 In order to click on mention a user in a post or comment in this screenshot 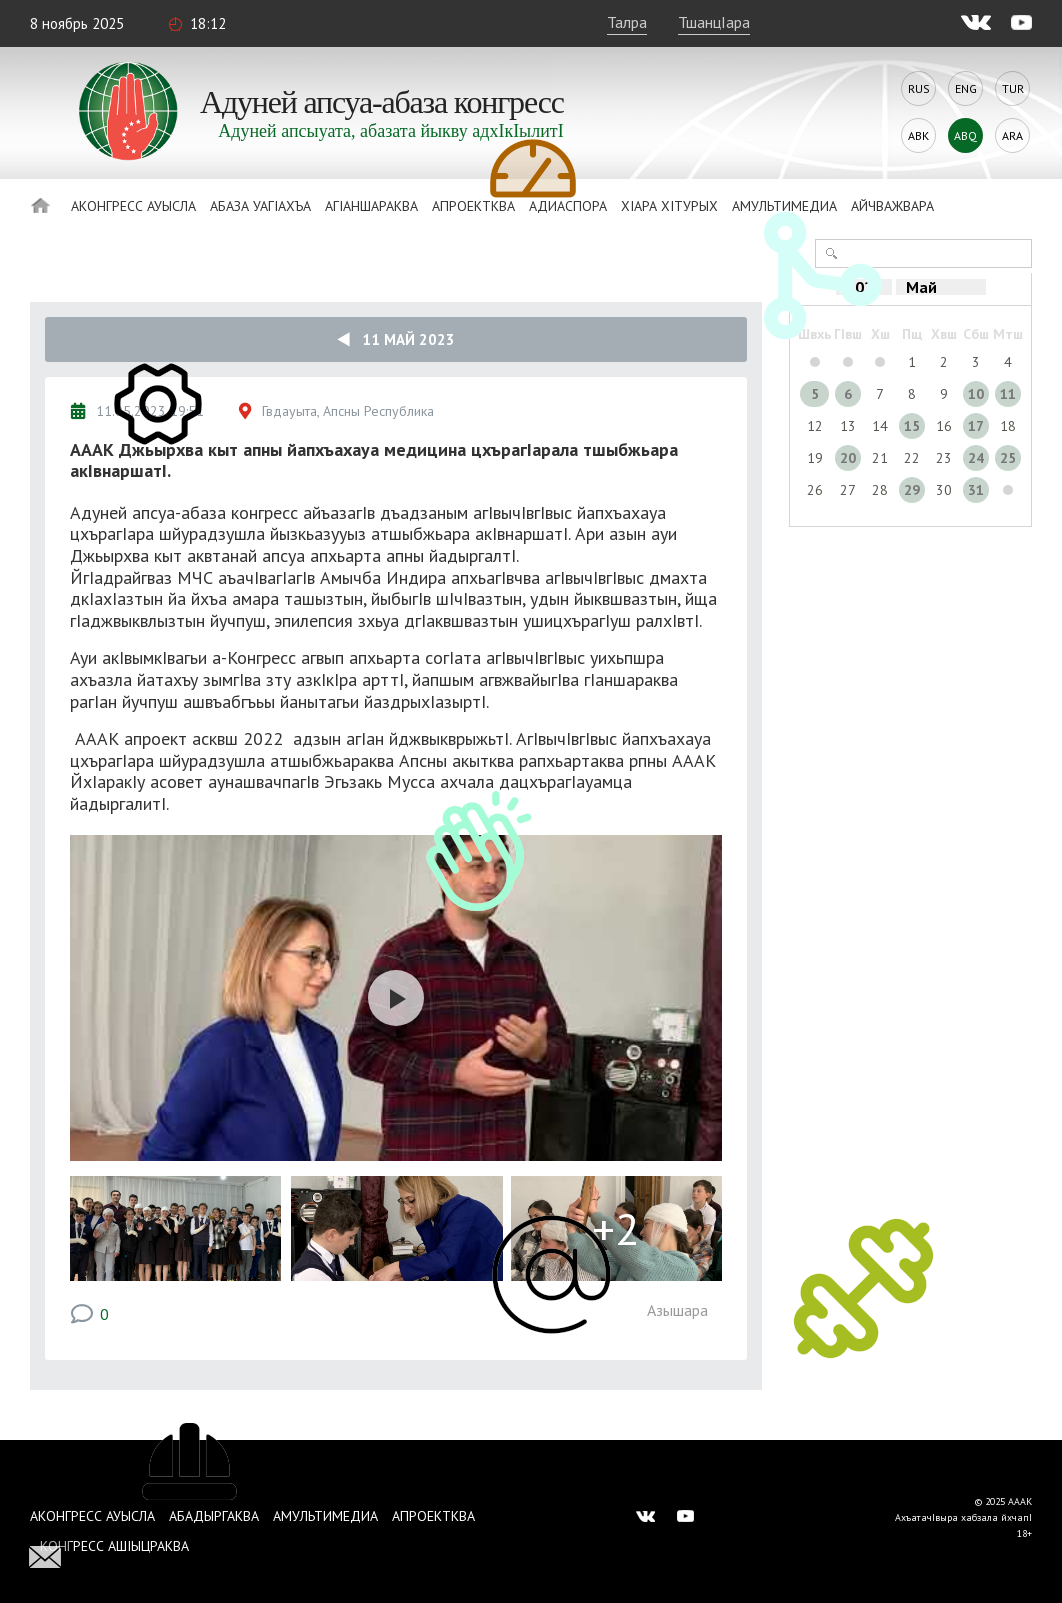, I will do `click(551, 1274)`.